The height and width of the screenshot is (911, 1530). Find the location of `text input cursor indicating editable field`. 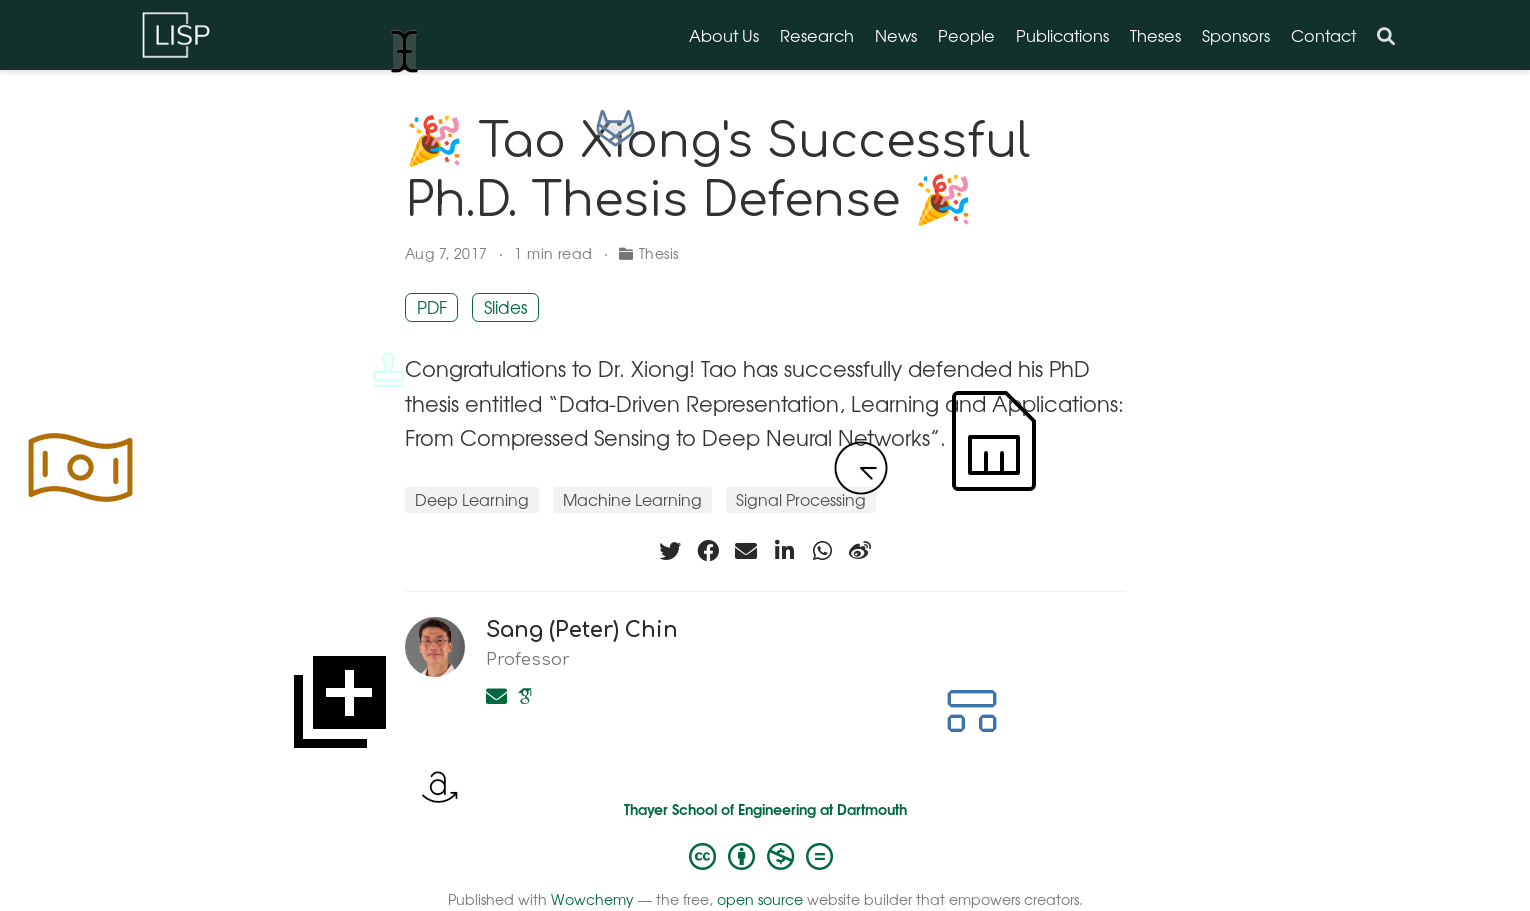

text input cursor indicating editable field is located at coordinates (404, 51).